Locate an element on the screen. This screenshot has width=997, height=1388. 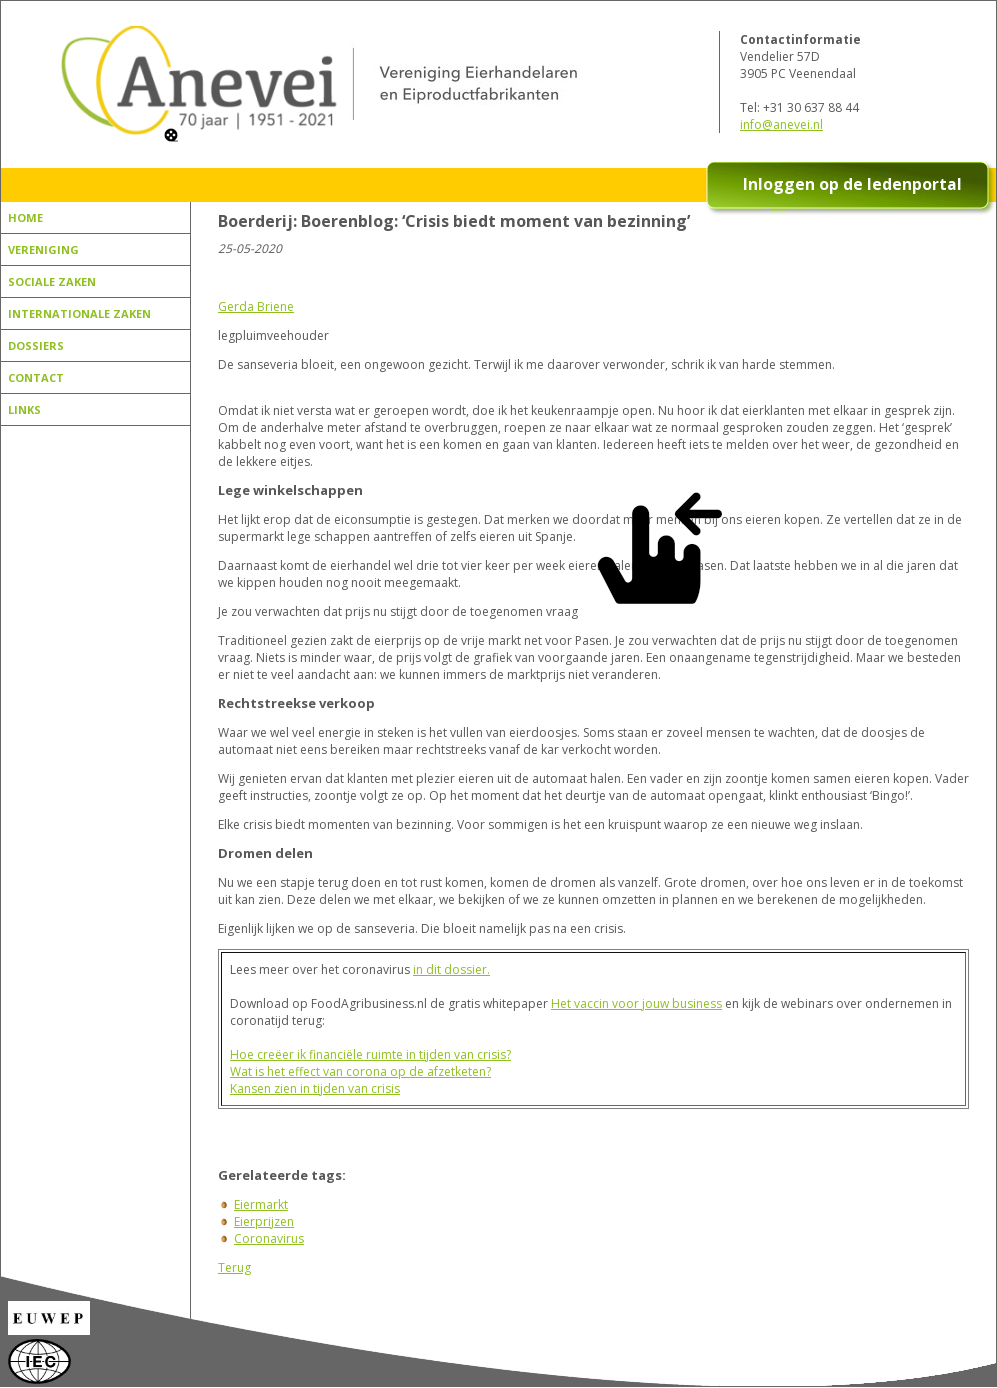
swipe left to navigate or dismiss is located at coordinates (653, 552).